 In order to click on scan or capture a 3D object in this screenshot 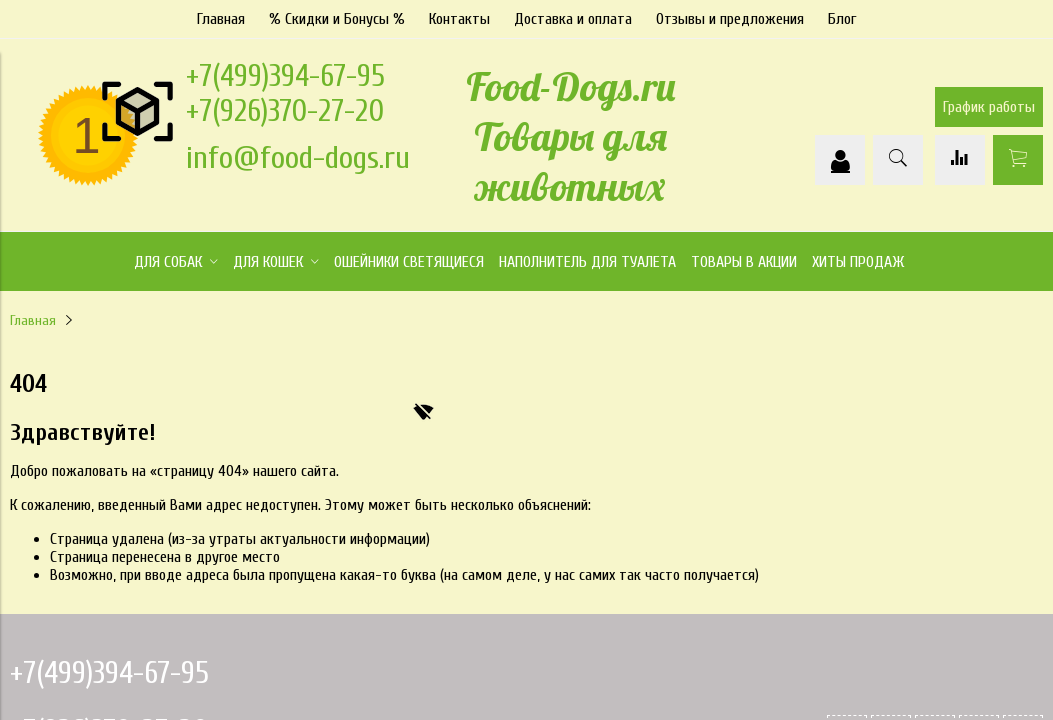, I will do `click(137, 111)`.